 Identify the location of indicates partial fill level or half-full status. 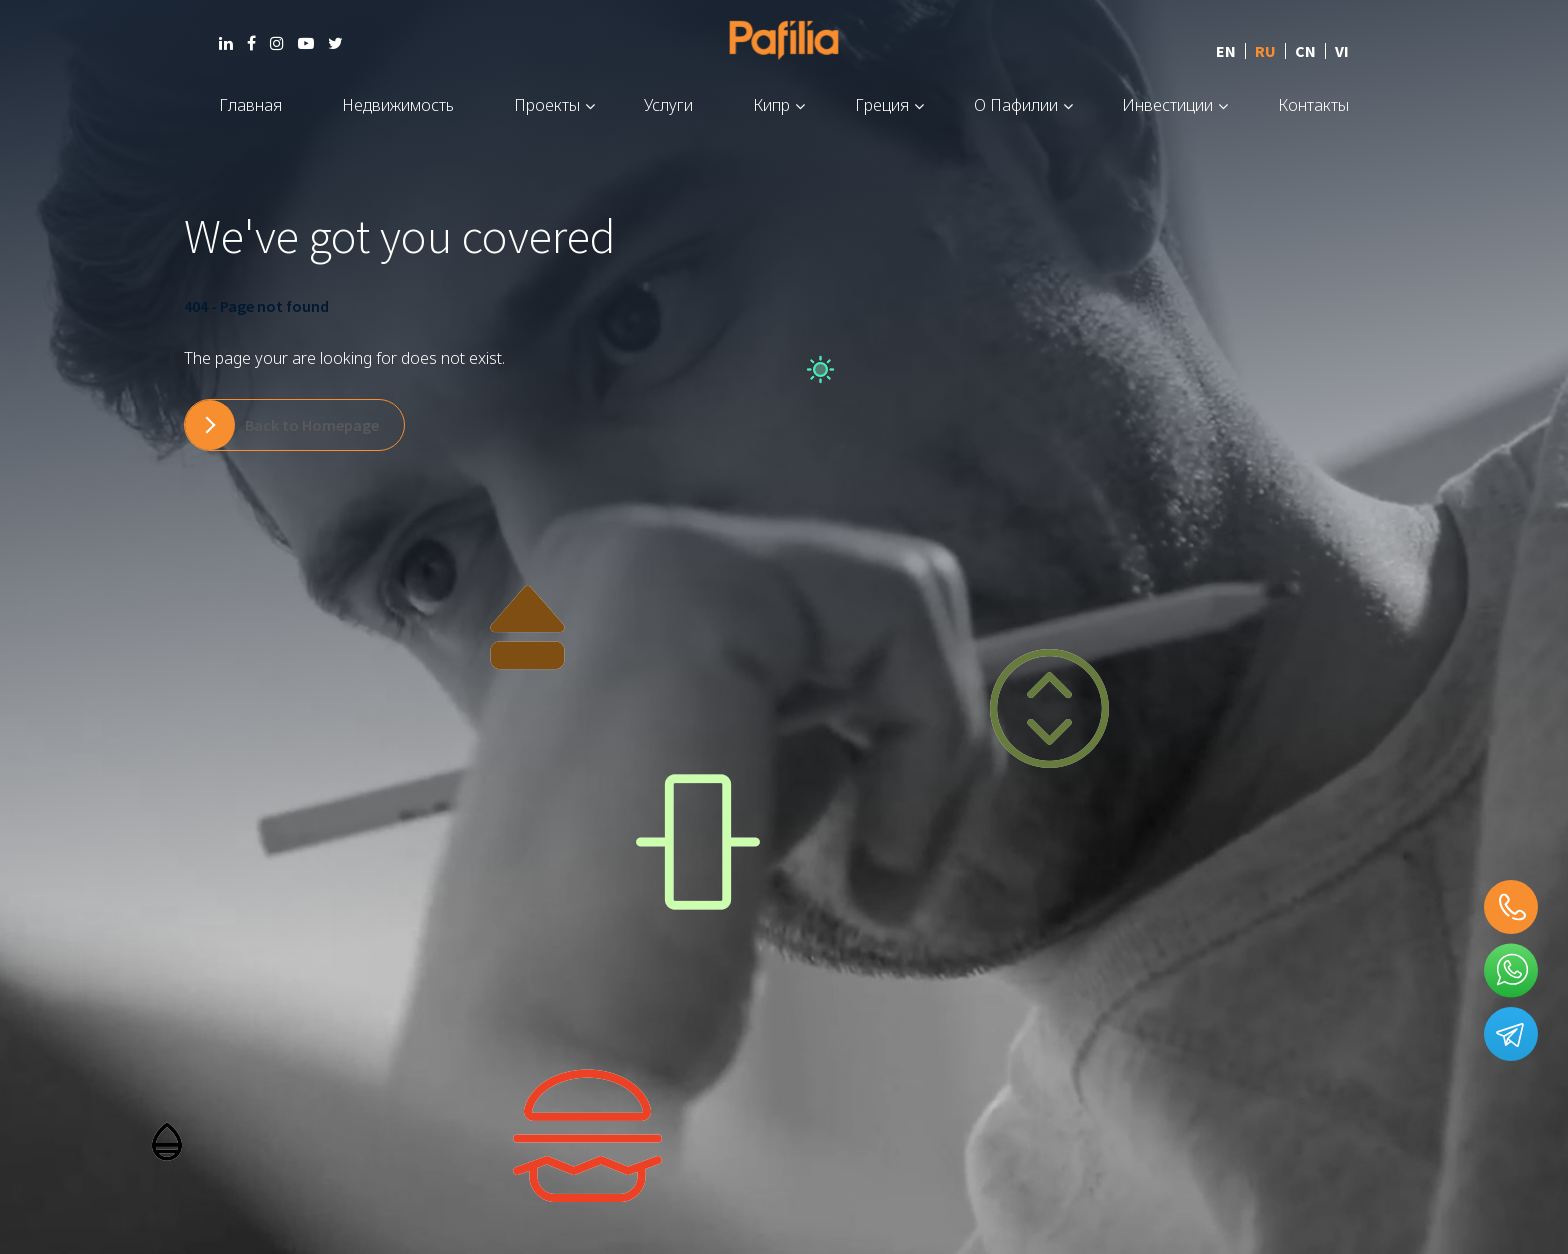
(167, 1143).